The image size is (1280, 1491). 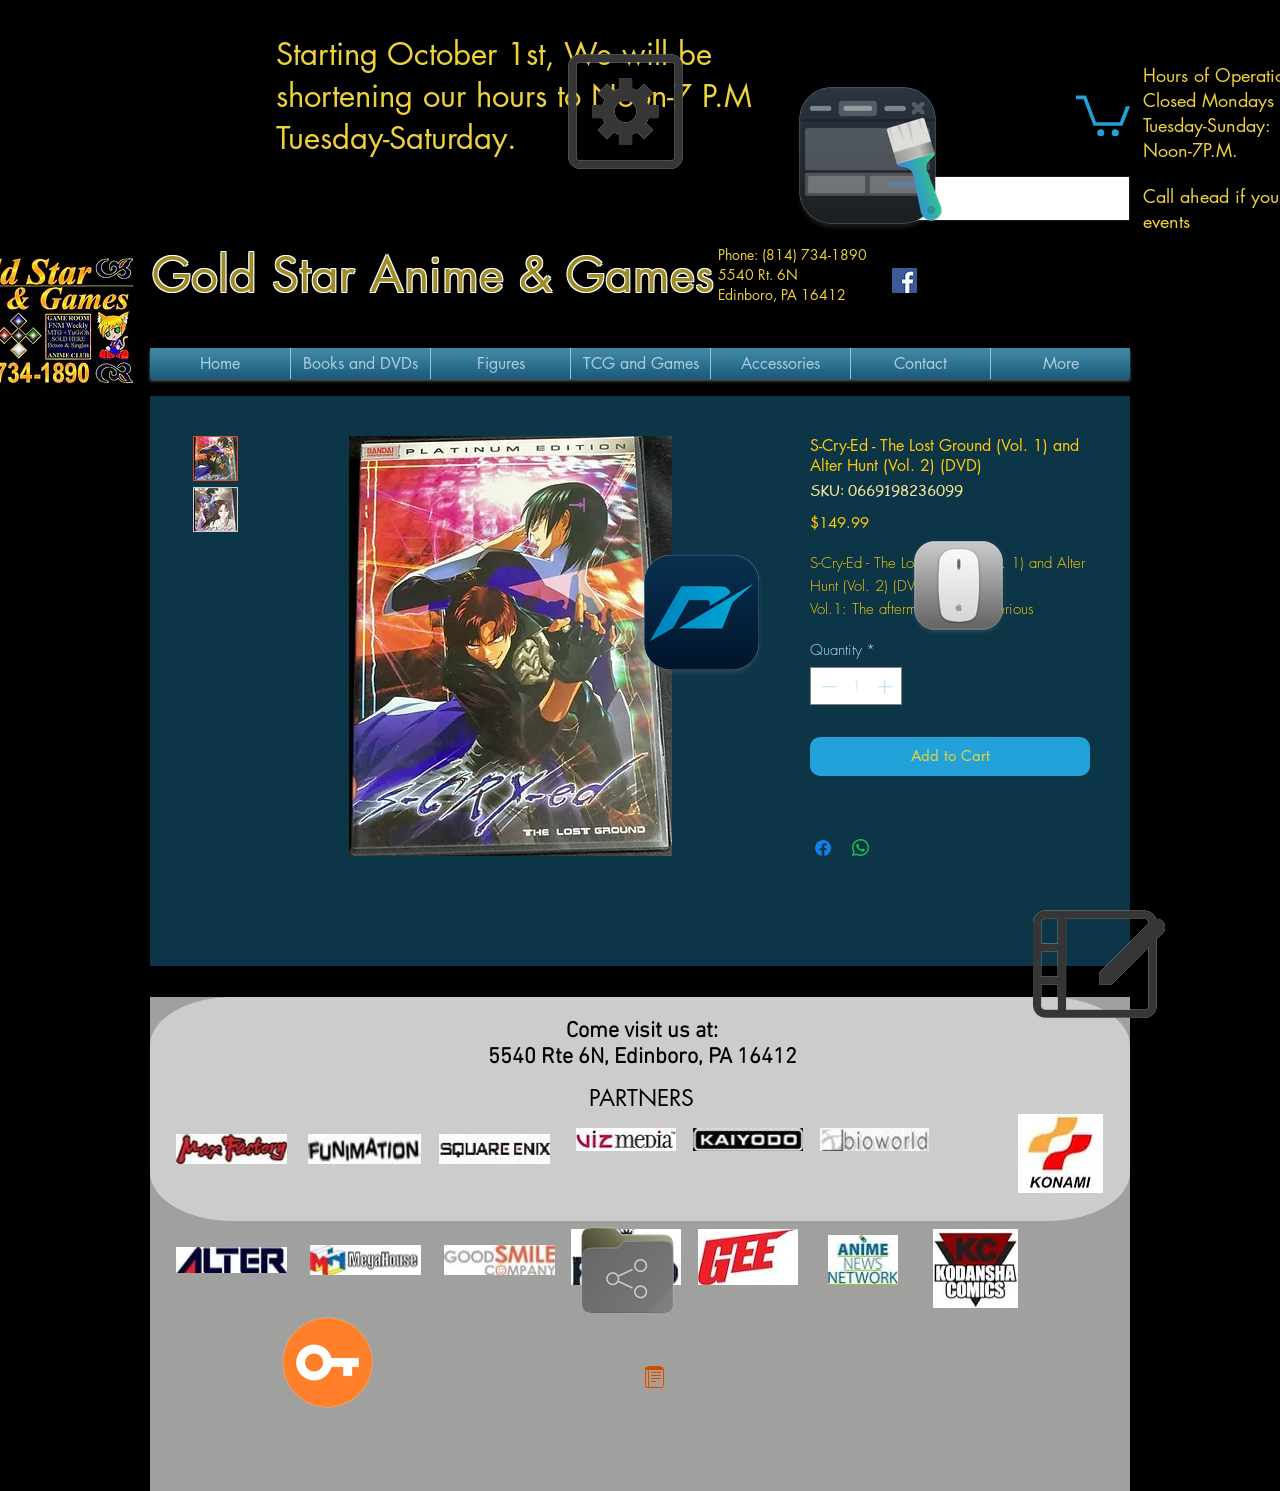 What do you see at coordinates (1099, 960) in the screenshot?
I see `graphics tablet input device` at bounding box center [1099, 960].